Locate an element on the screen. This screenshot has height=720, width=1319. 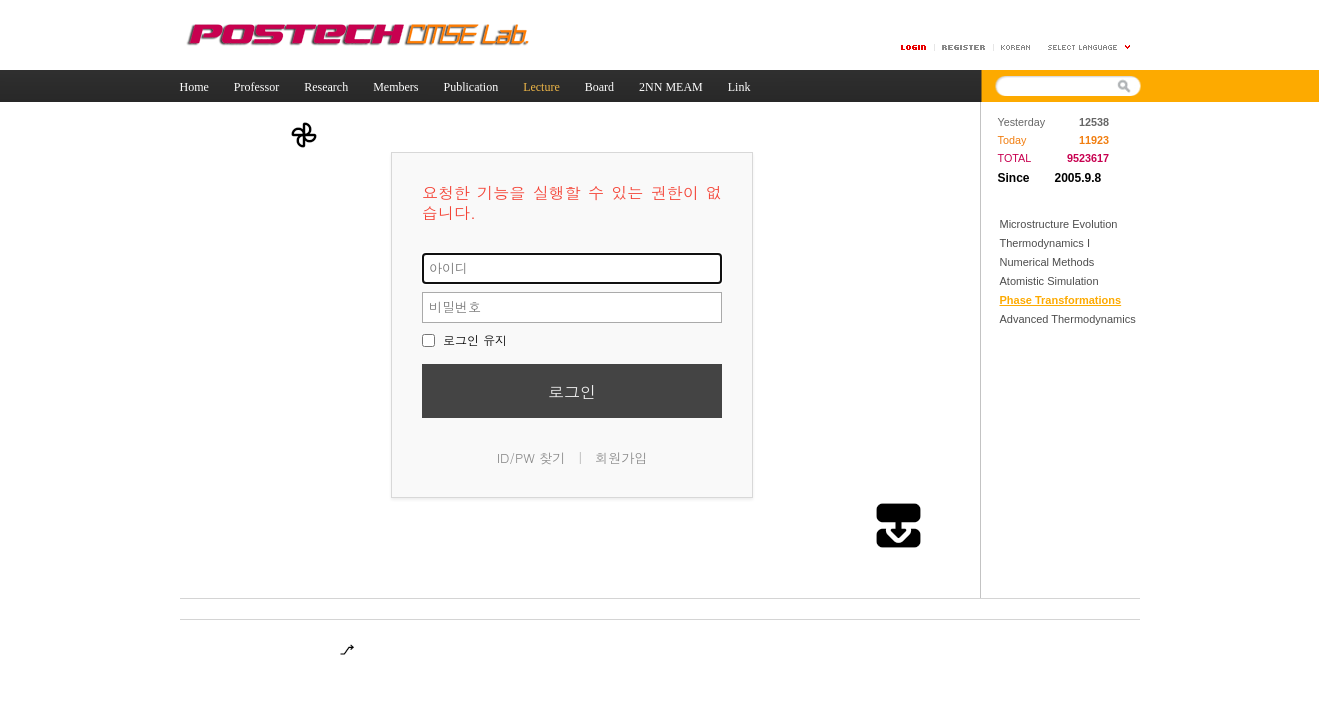
open google photos is located at coordinates (304, 135).